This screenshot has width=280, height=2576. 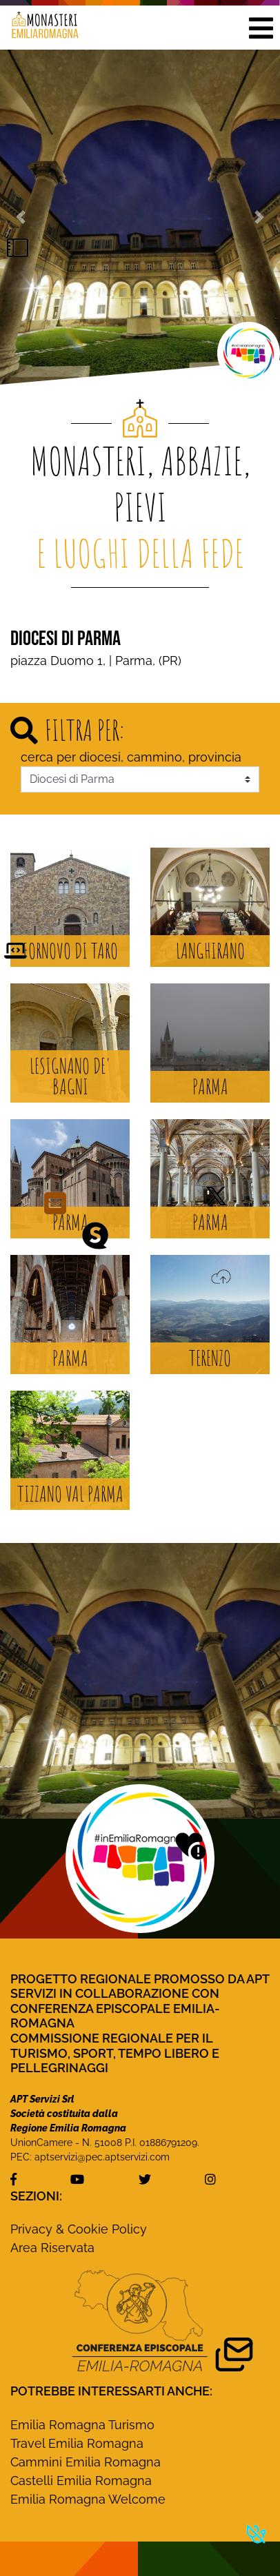 What do you see at coordinates (234, 2354) in the screenshot?
I see `view all emails in inbox` at bounding box center [234, 2354].